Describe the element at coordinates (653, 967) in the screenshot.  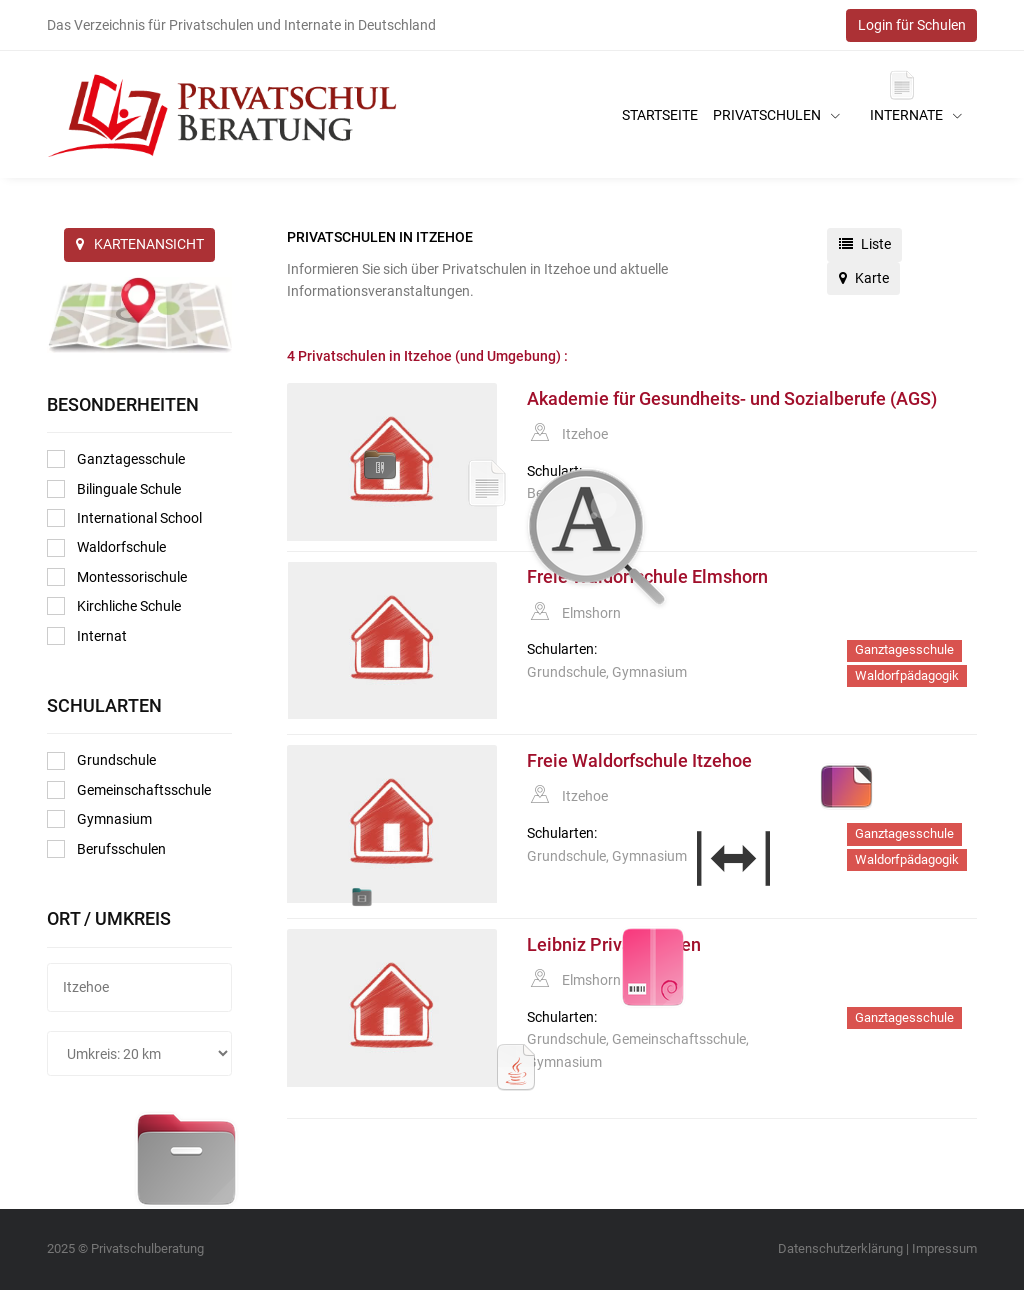
I see `a debian software package file ready for installation` at that location.